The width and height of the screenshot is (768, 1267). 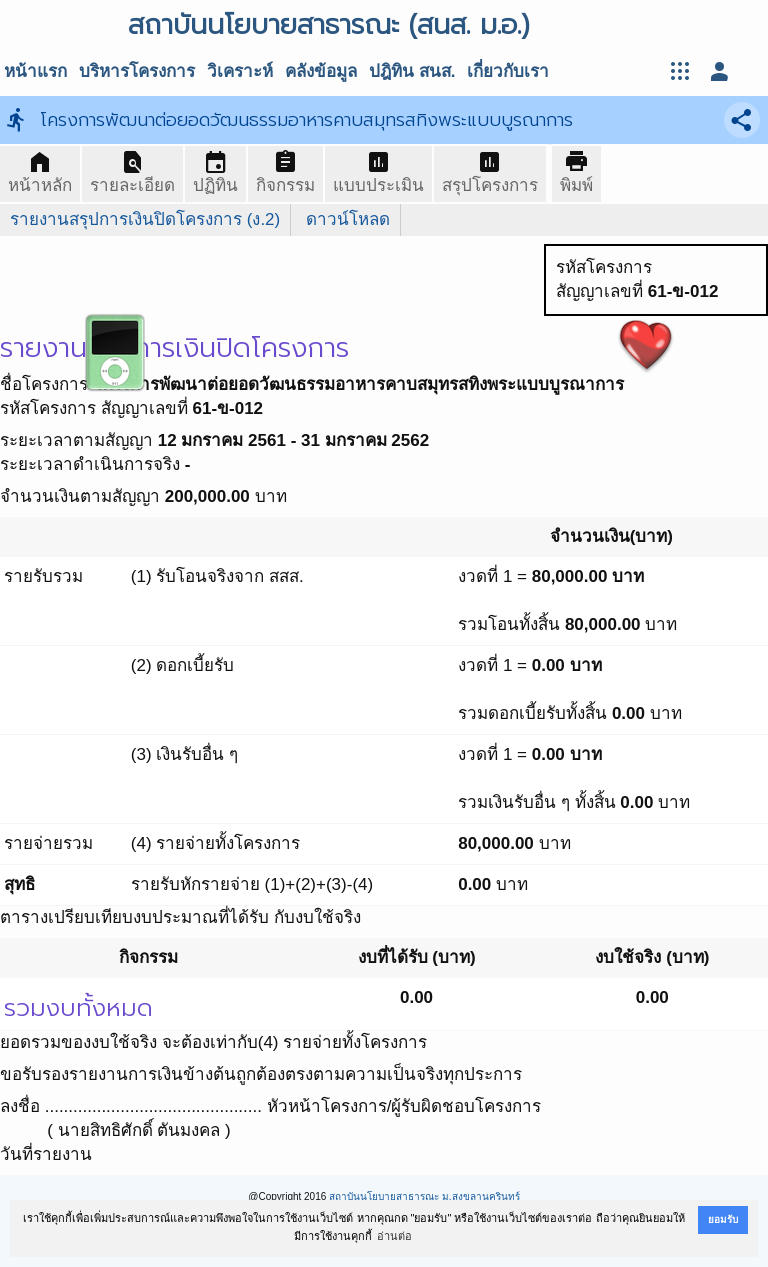 I want to click on access your favorite items, so click(x=648, y=346).